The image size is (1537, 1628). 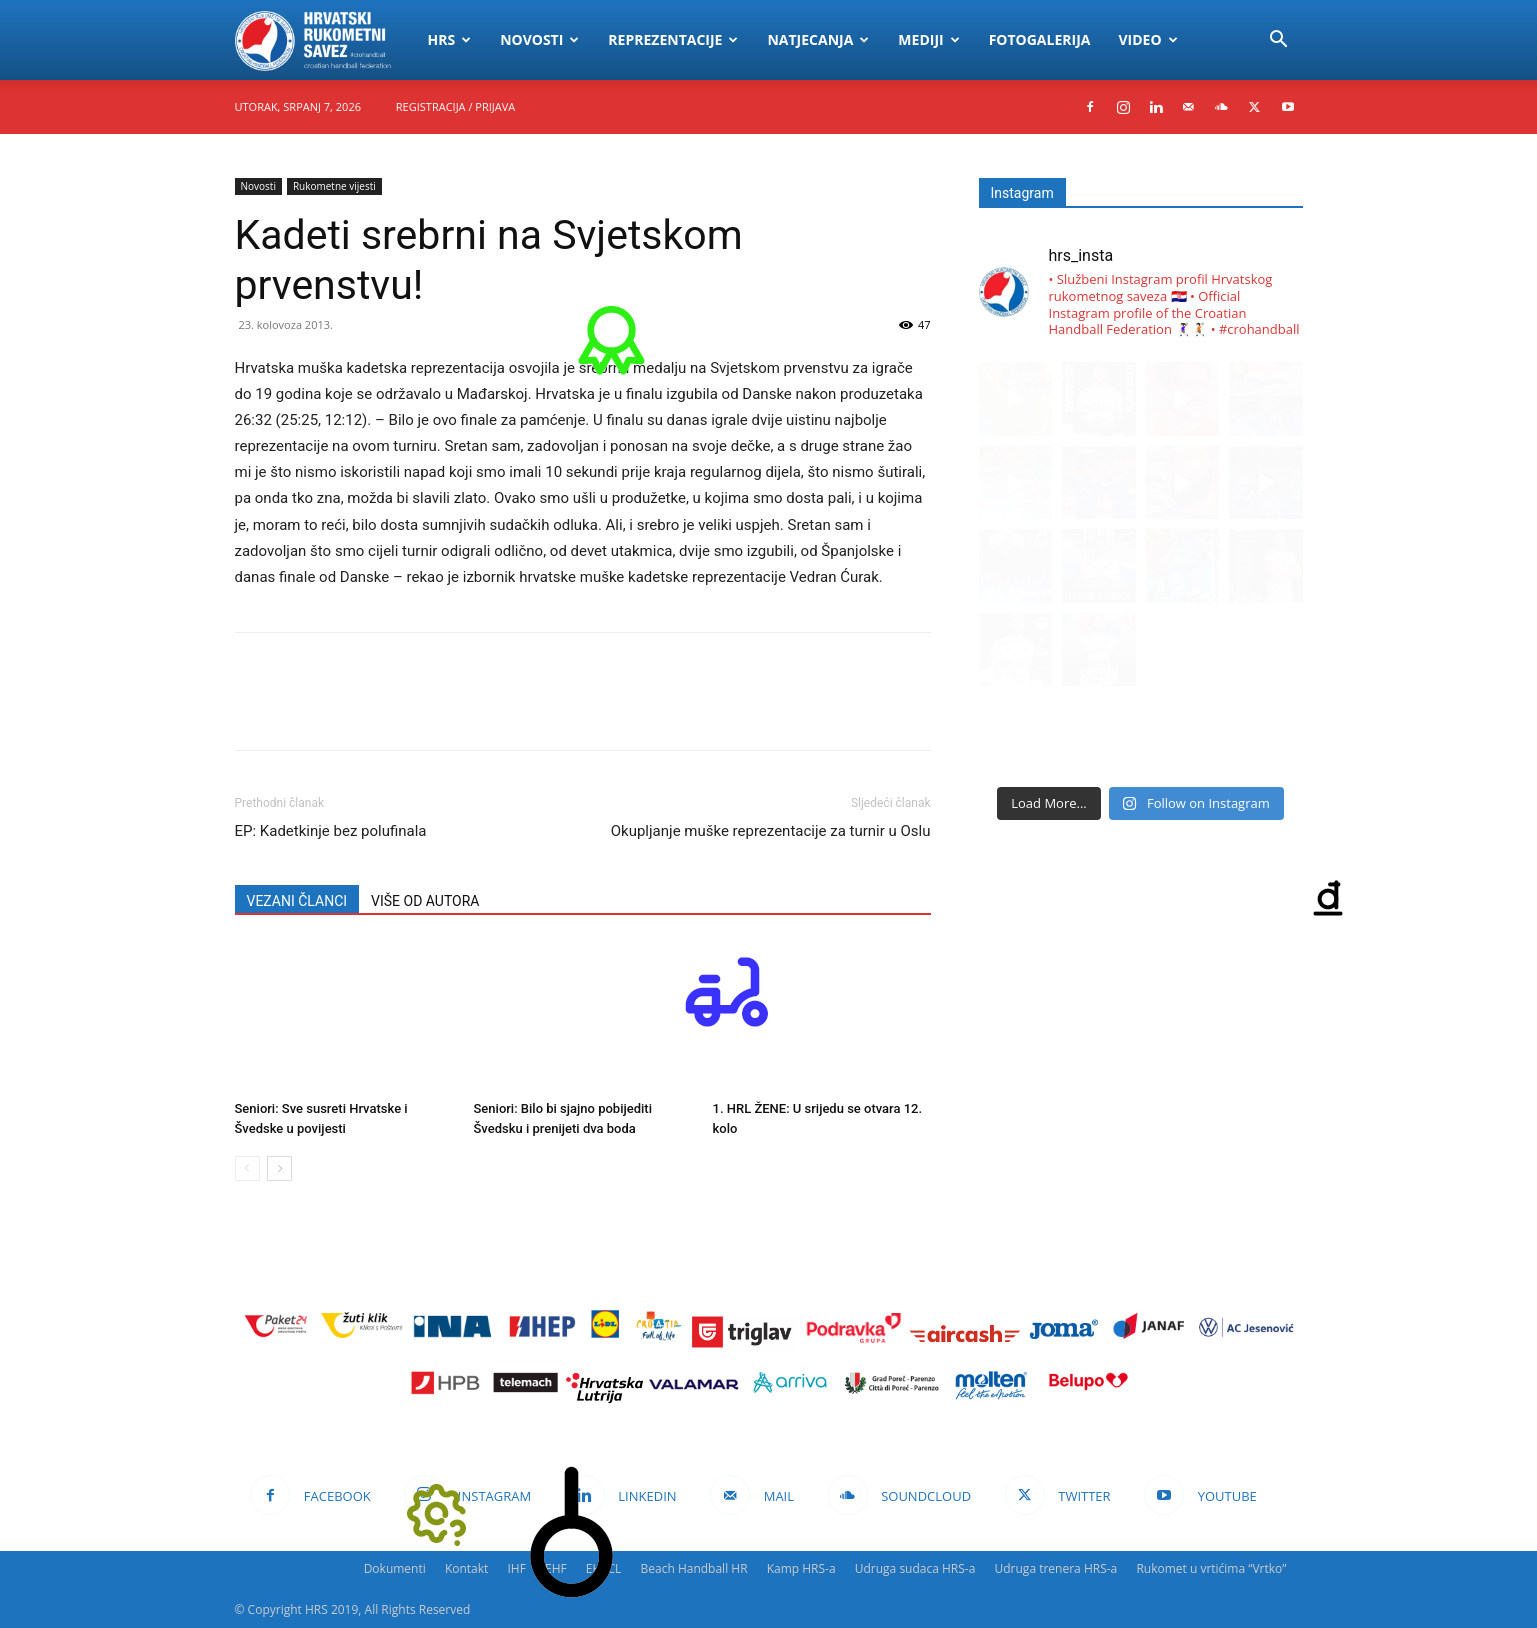 I want to click on select neutrois gender identity, so click(x=571, y=1535).